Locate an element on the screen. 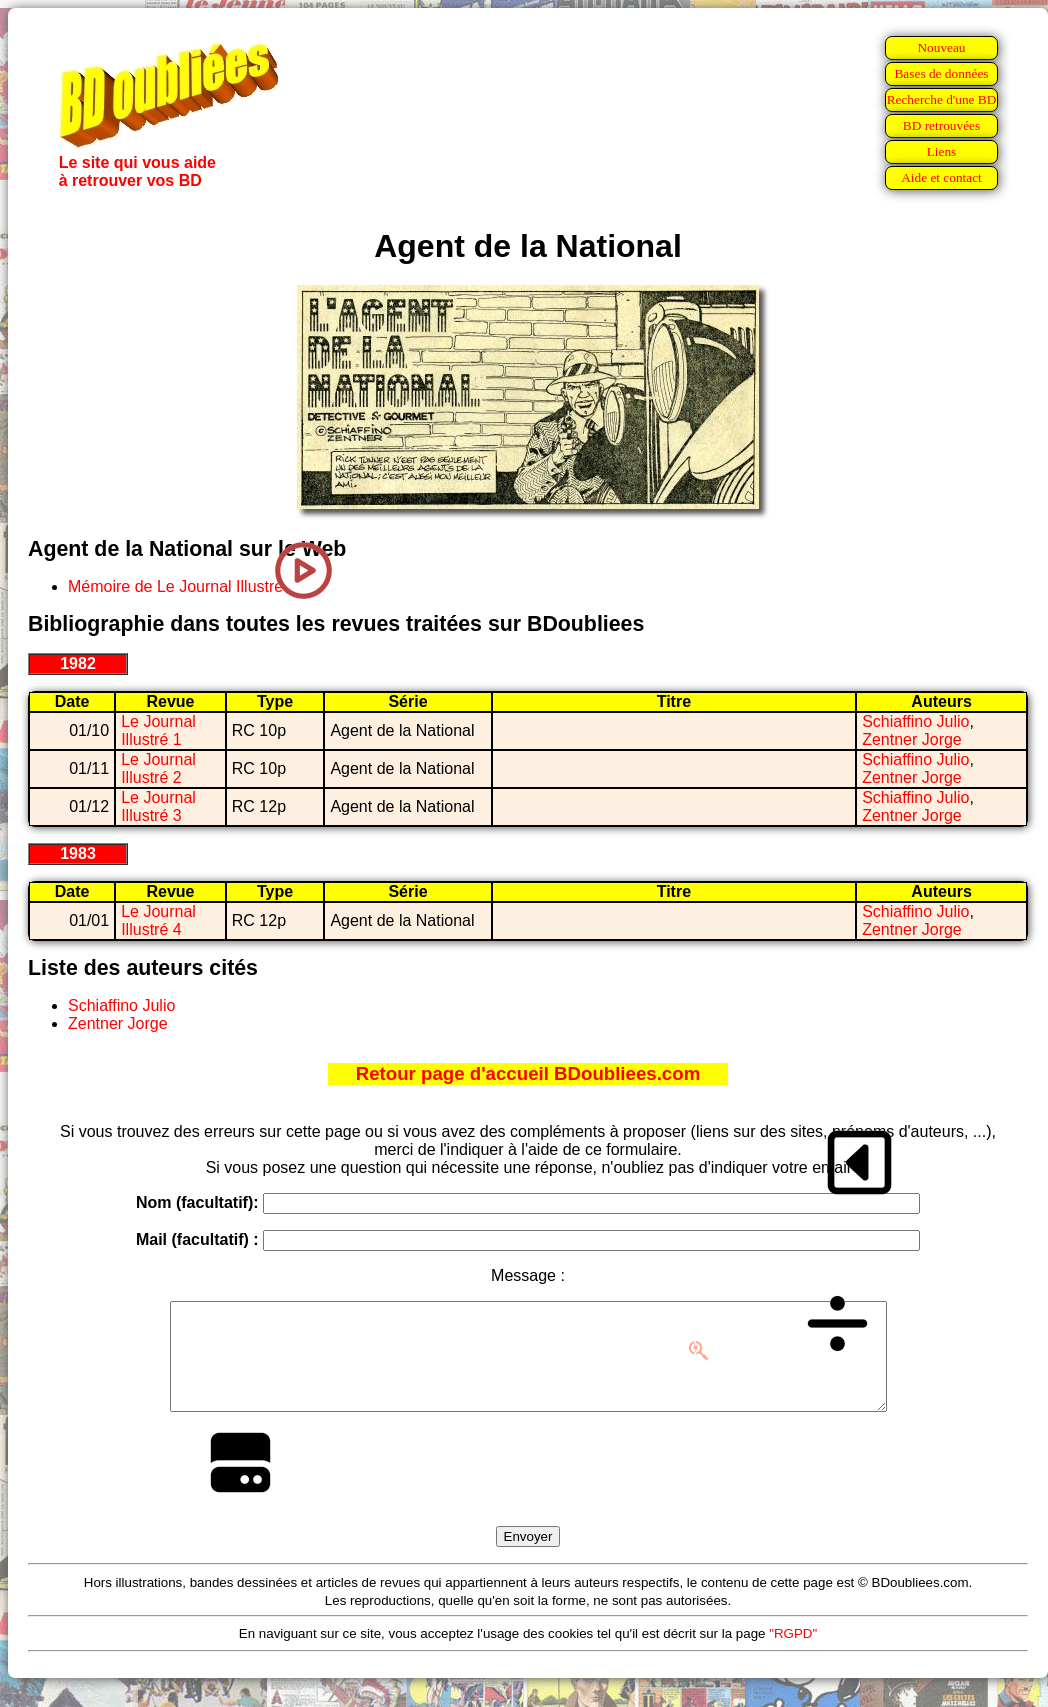 This screenshot has height=1707, width=1048. play media or video content is located at coordinates (303, 570).